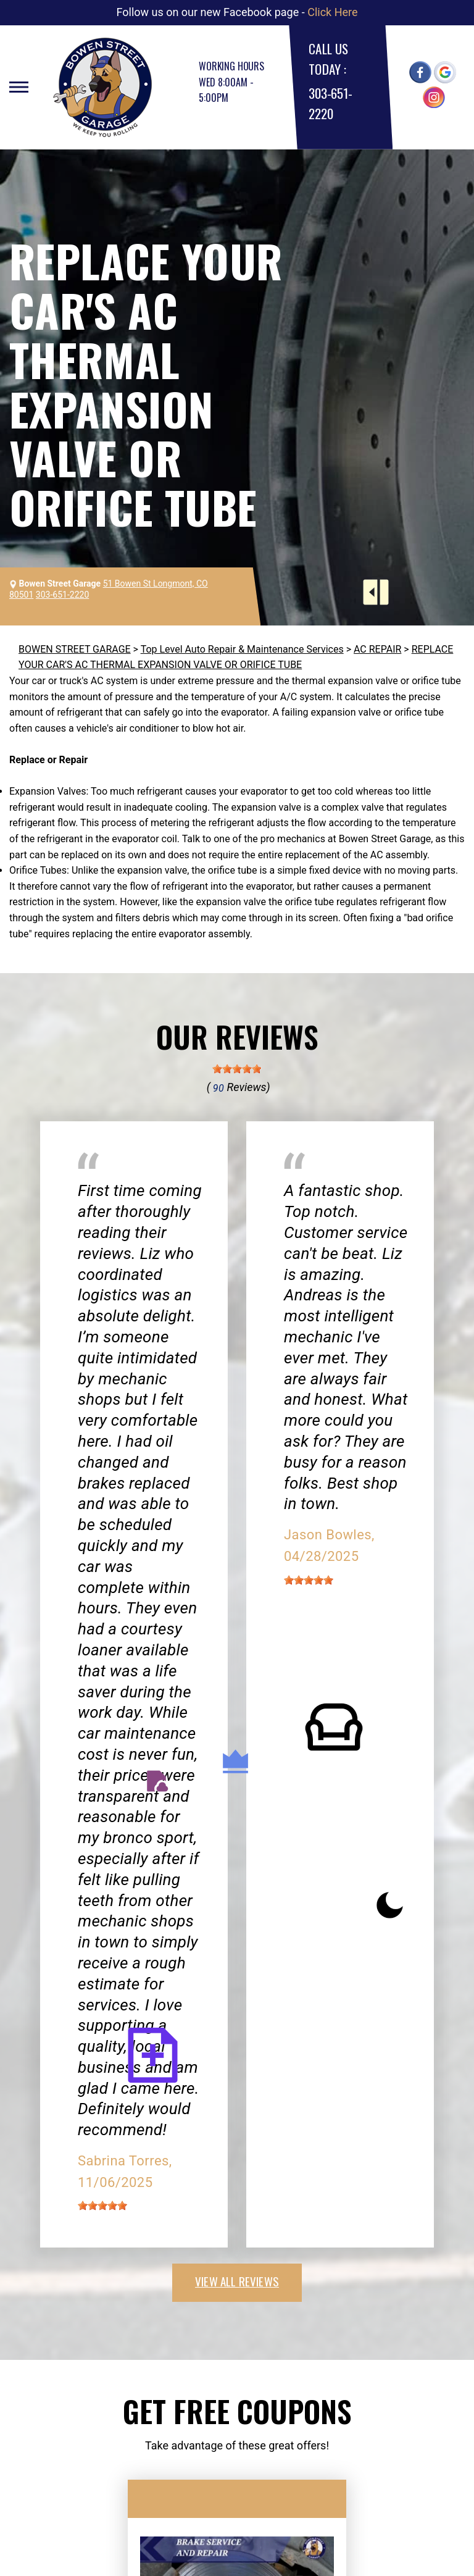  I want to click on access cloud-synced documents, so click(156, 1781).